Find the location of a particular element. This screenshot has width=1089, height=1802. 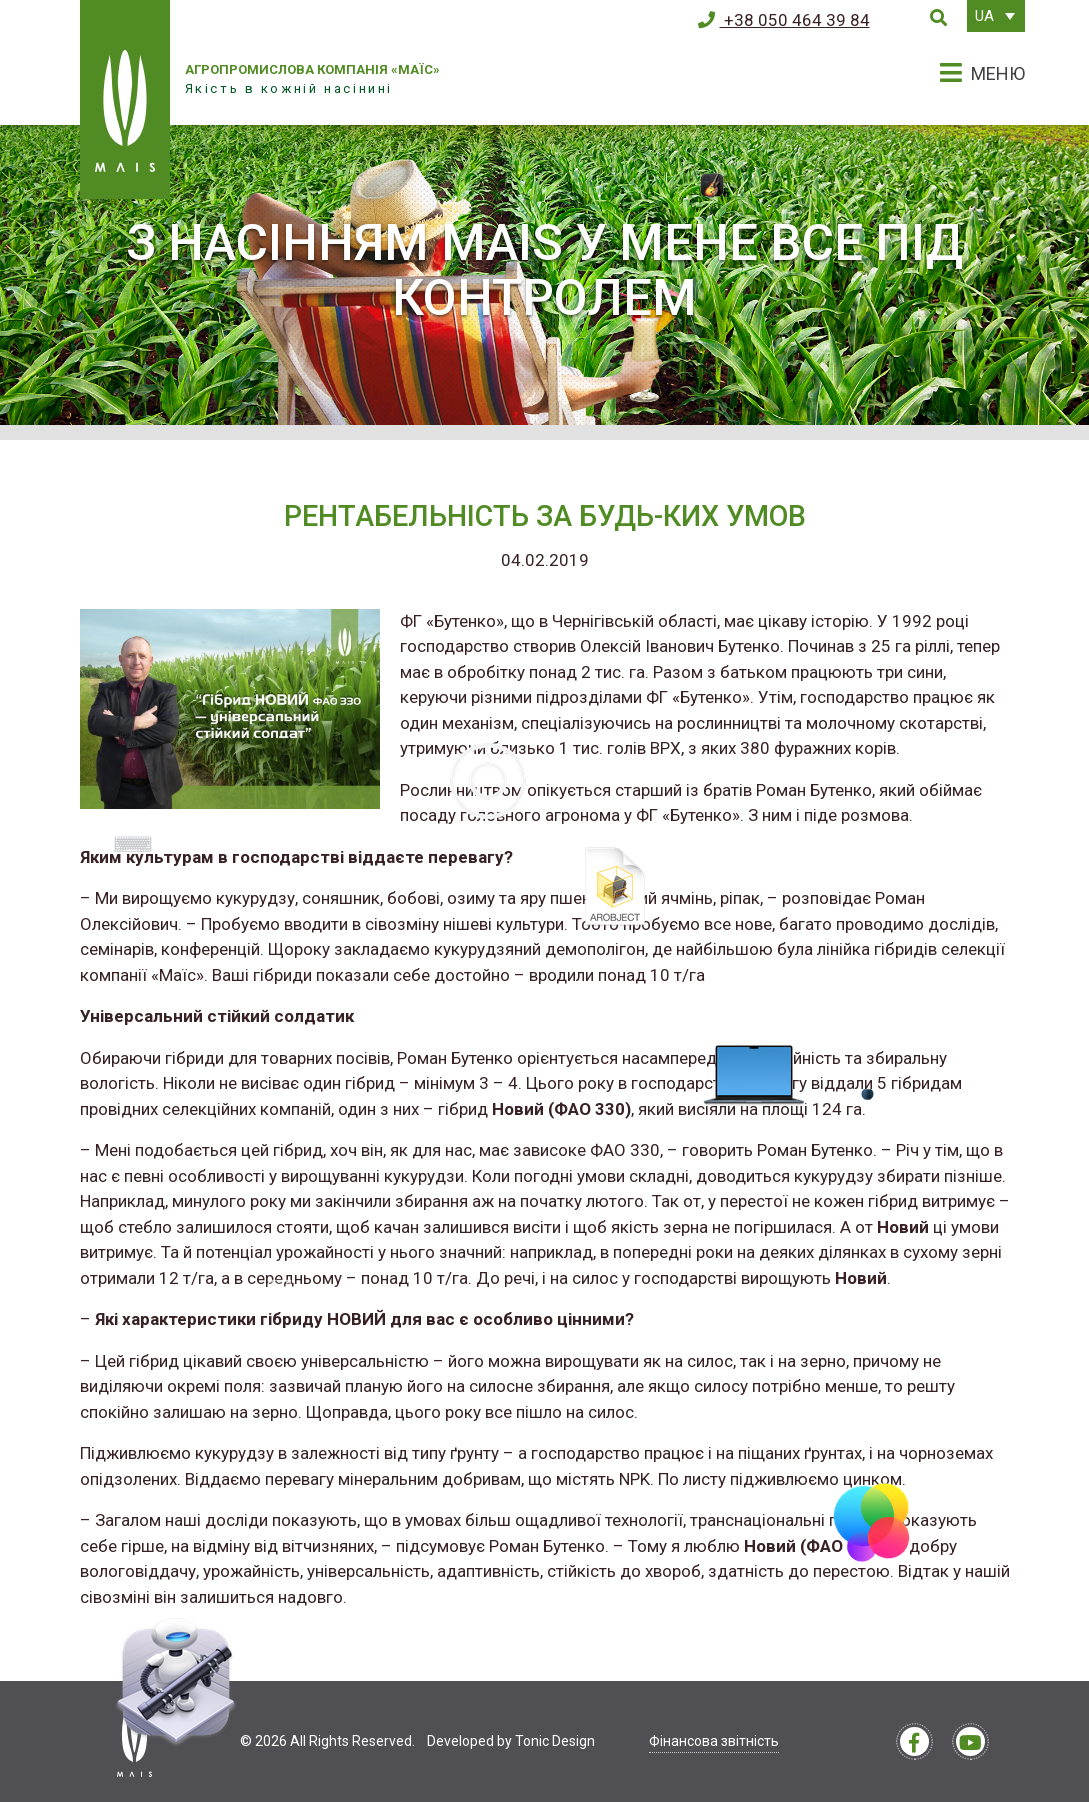

indicates this macbook air in system settings is located at coordinates (754, 1066).